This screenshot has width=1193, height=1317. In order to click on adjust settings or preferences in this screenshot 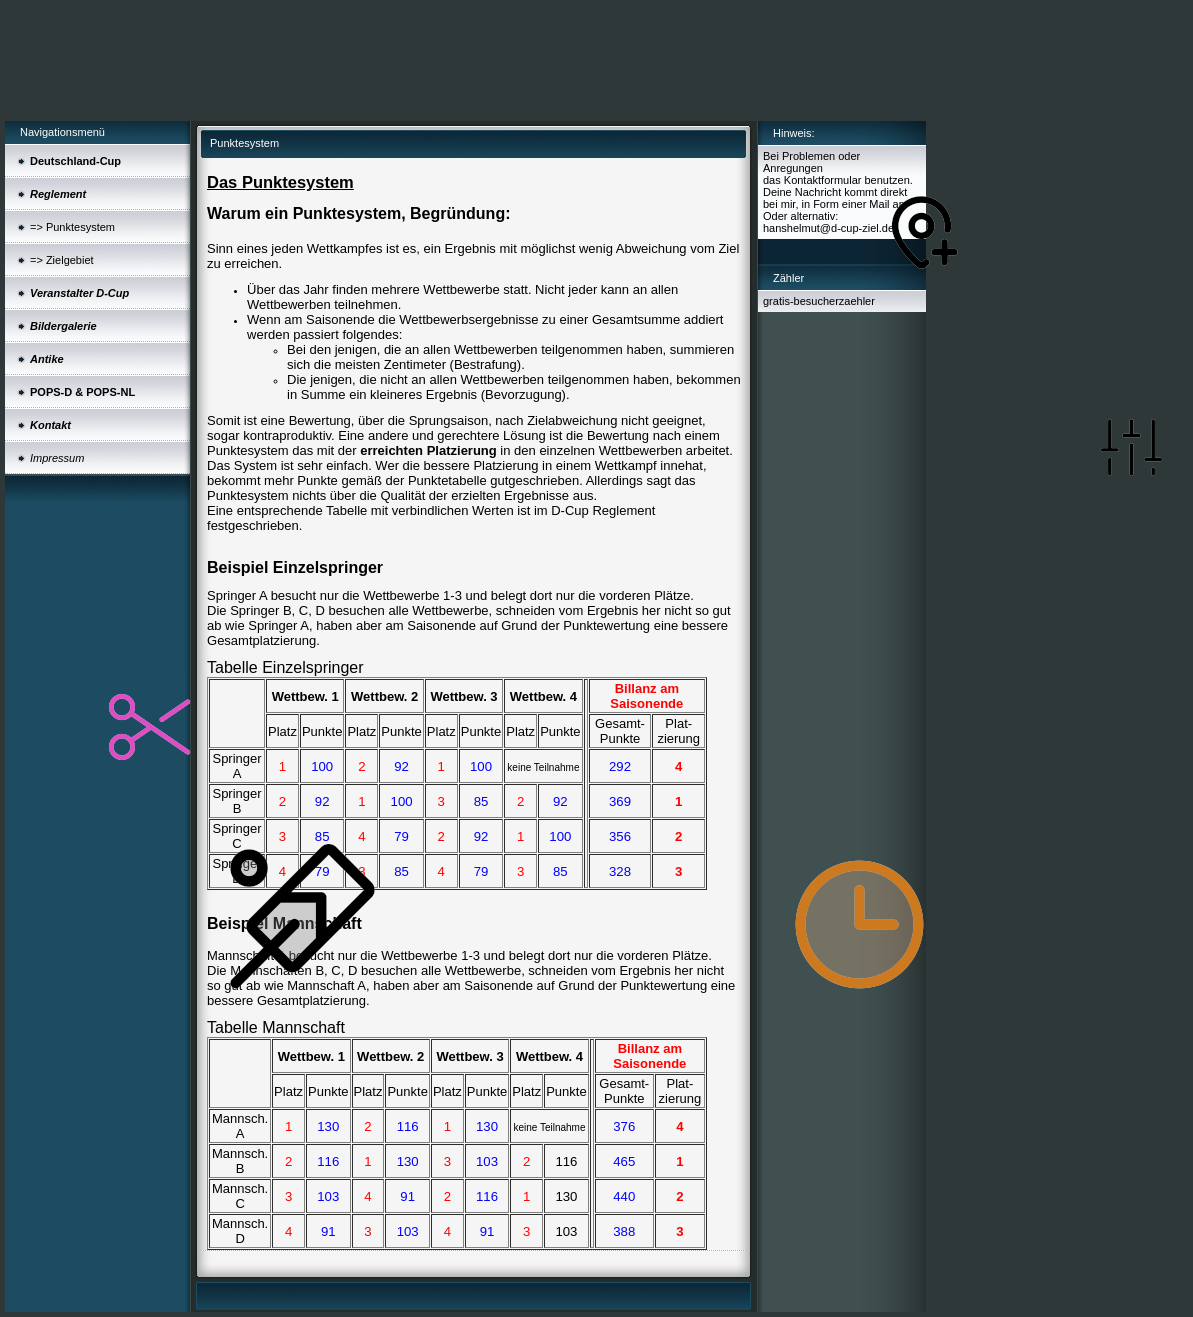, I will do `click(1131, 447)`.